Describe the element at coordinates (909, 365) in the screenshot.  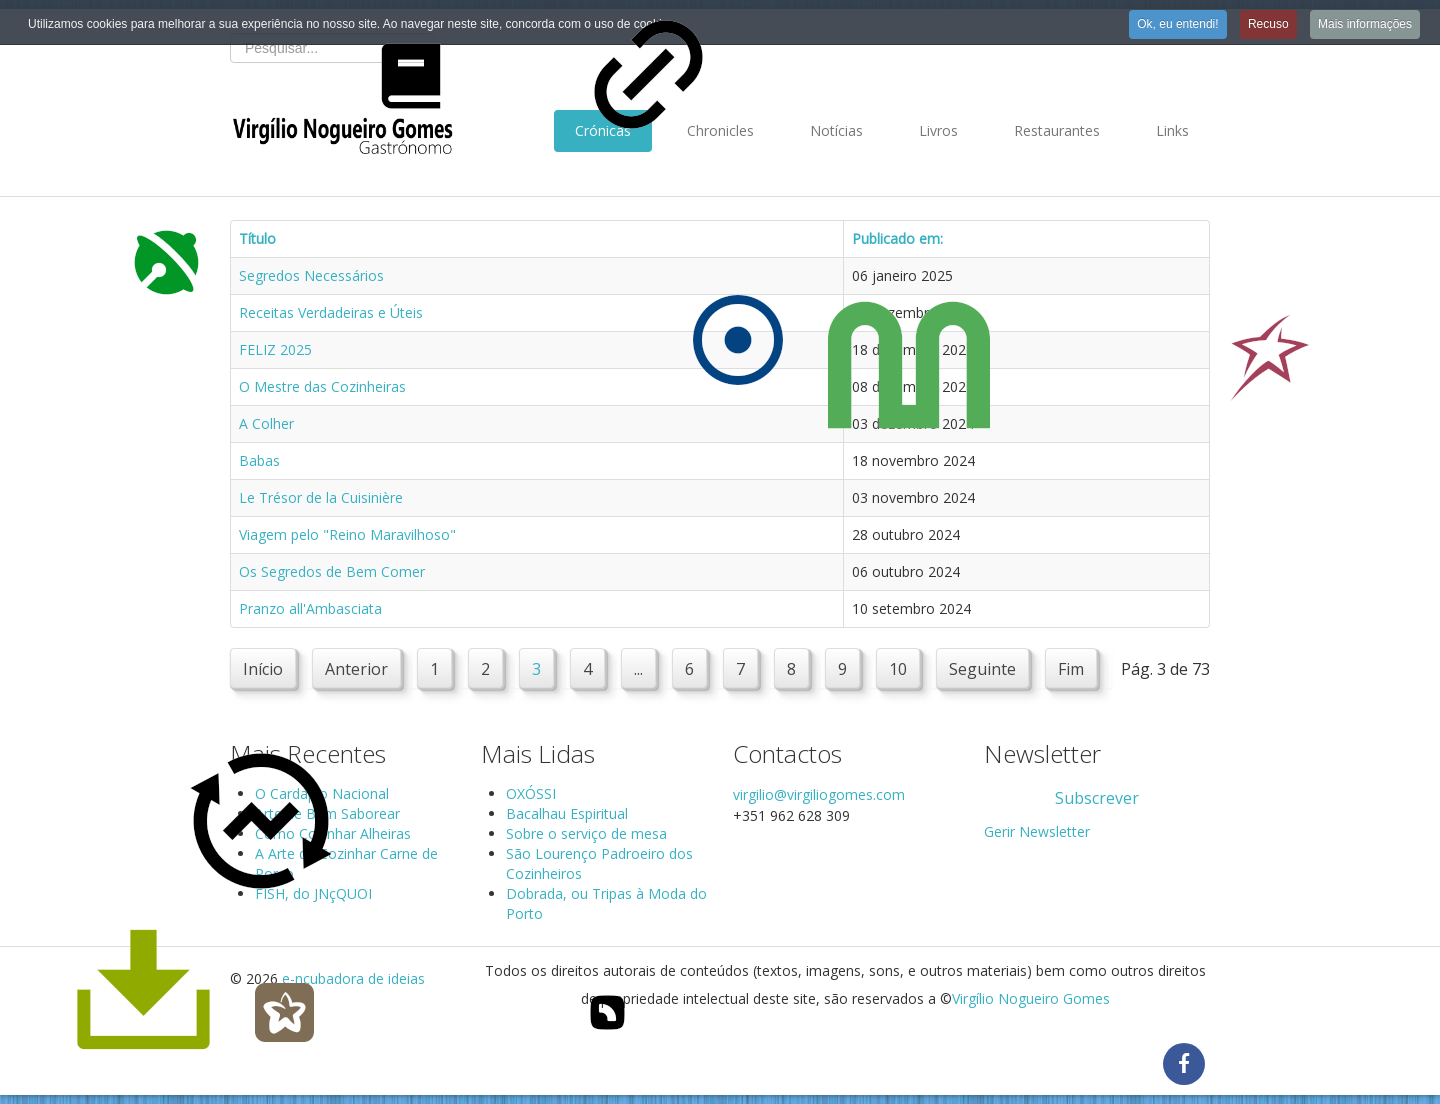
I see `open mural collaborative workspace app` at that location.